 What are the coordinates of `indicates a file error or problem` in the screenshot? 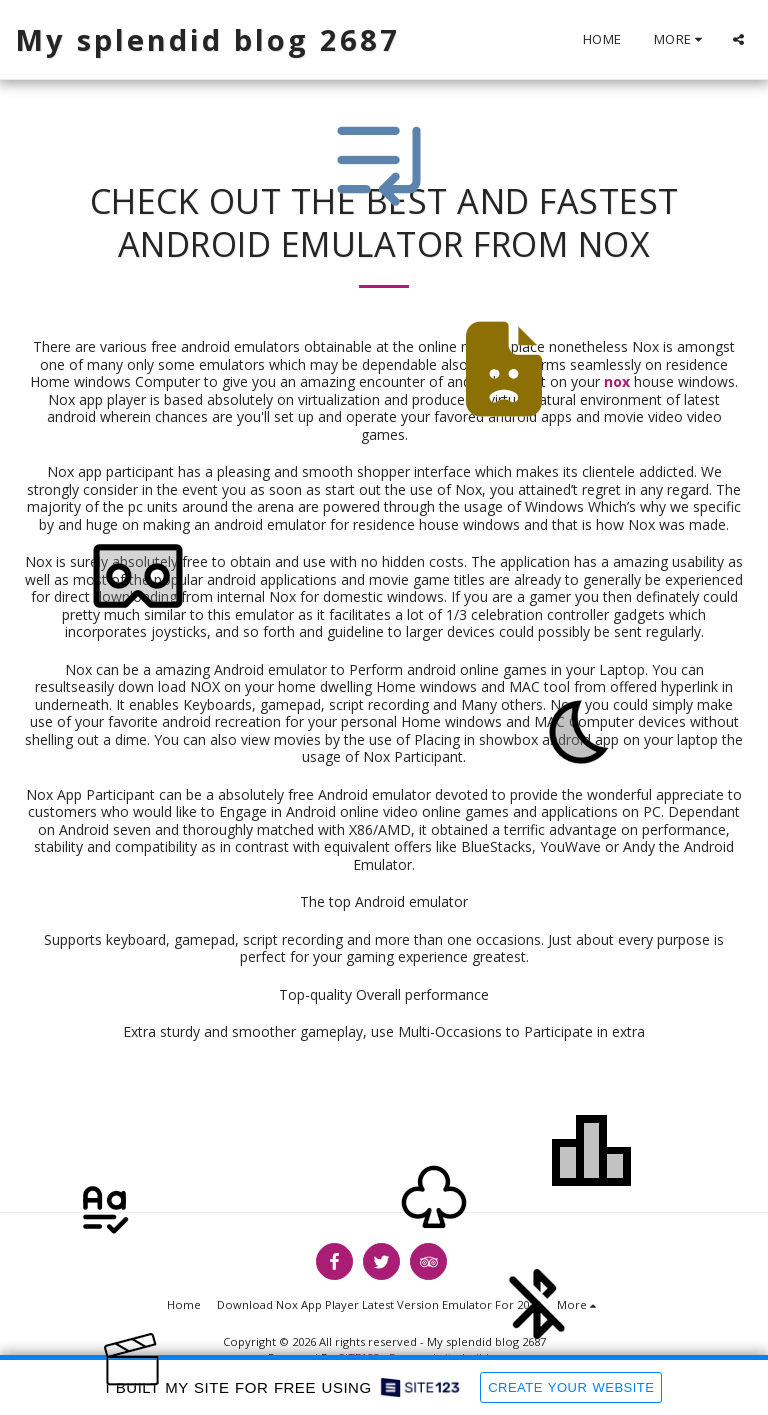 It's located at (504, 369).